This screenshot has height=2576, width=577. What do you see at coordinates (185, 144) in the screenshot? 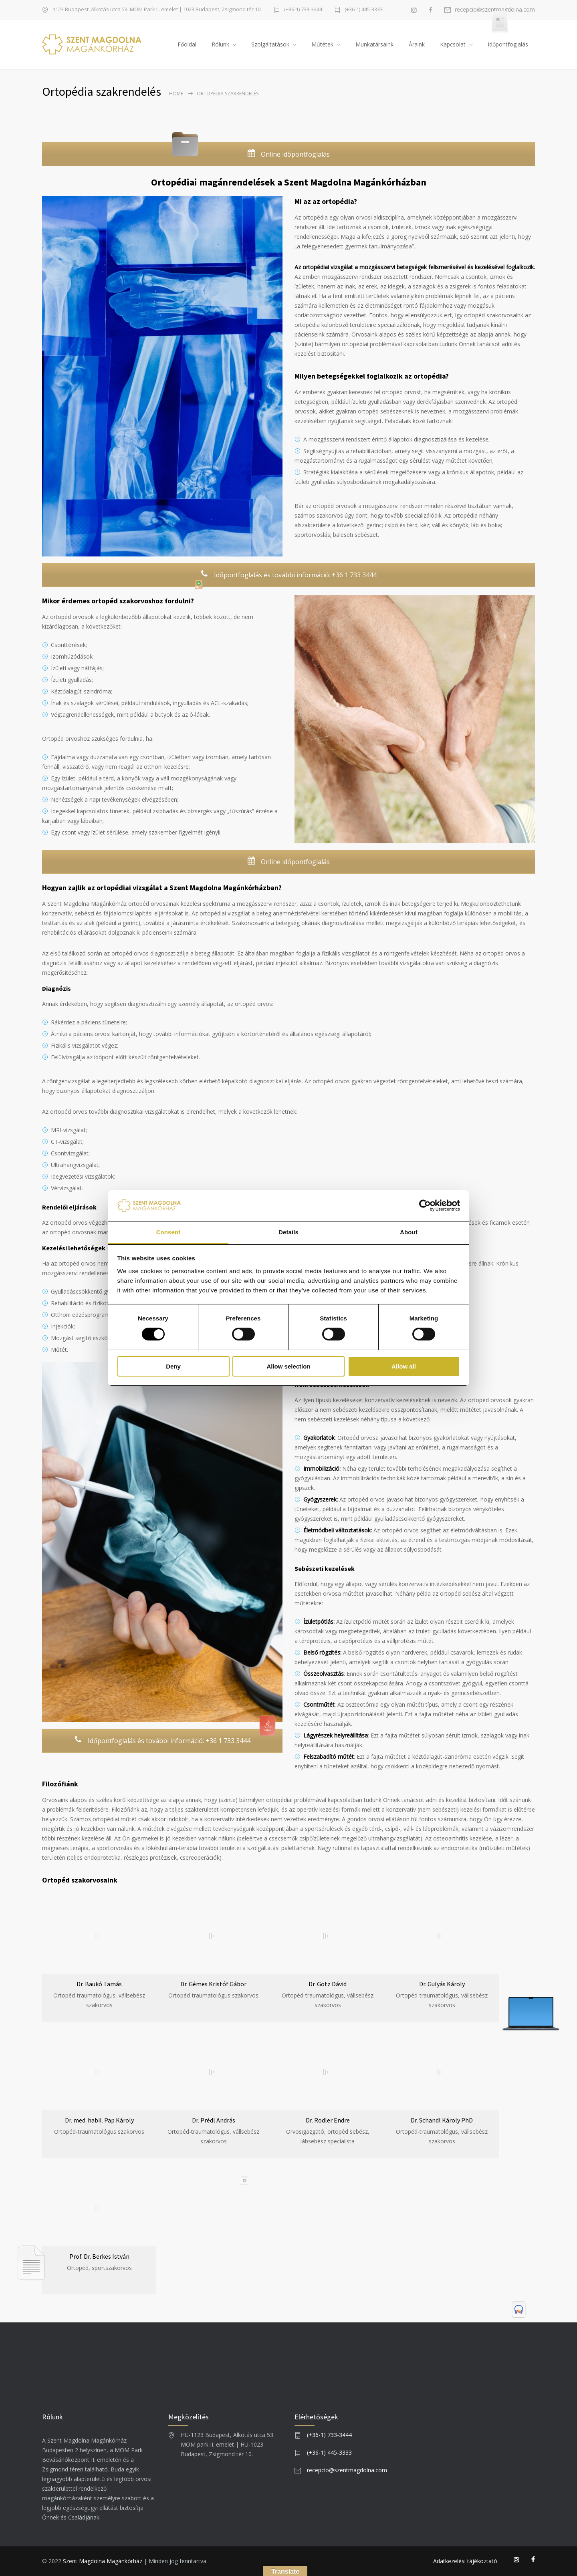
I see `open the file manager application` at bounding box center [185, 144].